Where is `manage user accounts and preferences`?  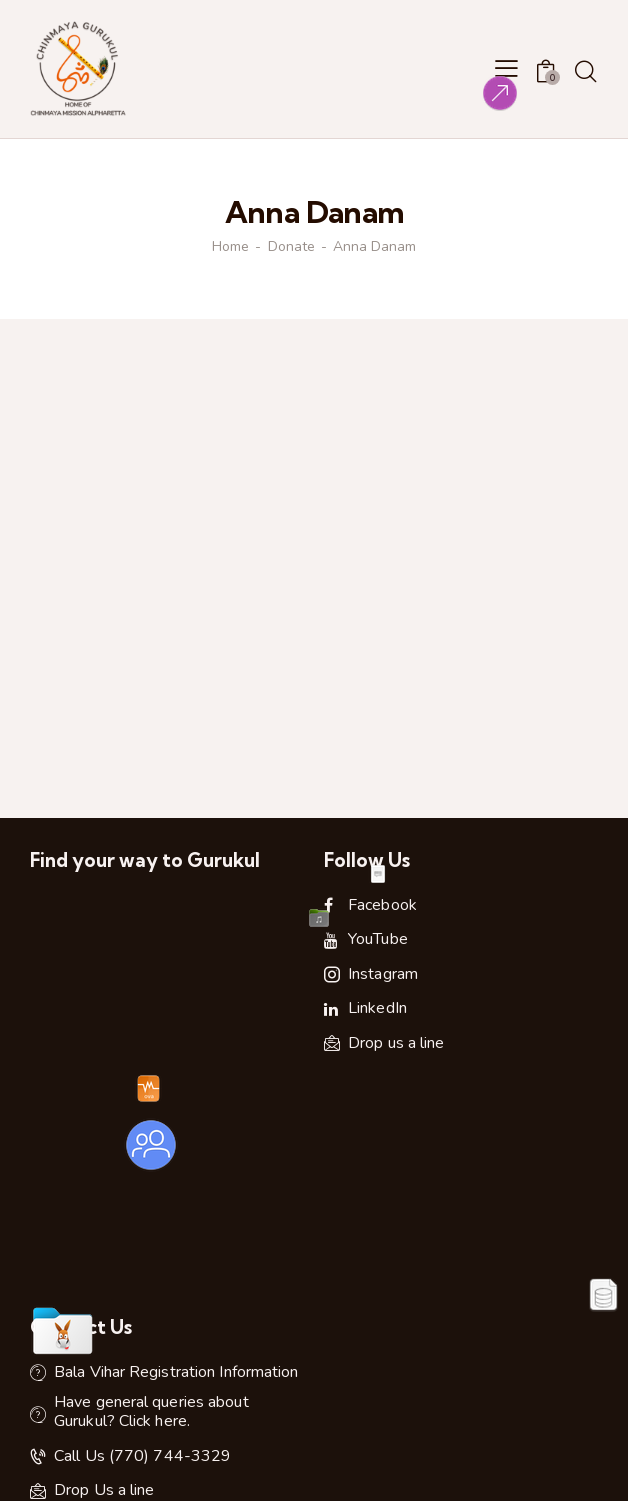
manage user accounts and preferences is located at coordinates (151, 1145).